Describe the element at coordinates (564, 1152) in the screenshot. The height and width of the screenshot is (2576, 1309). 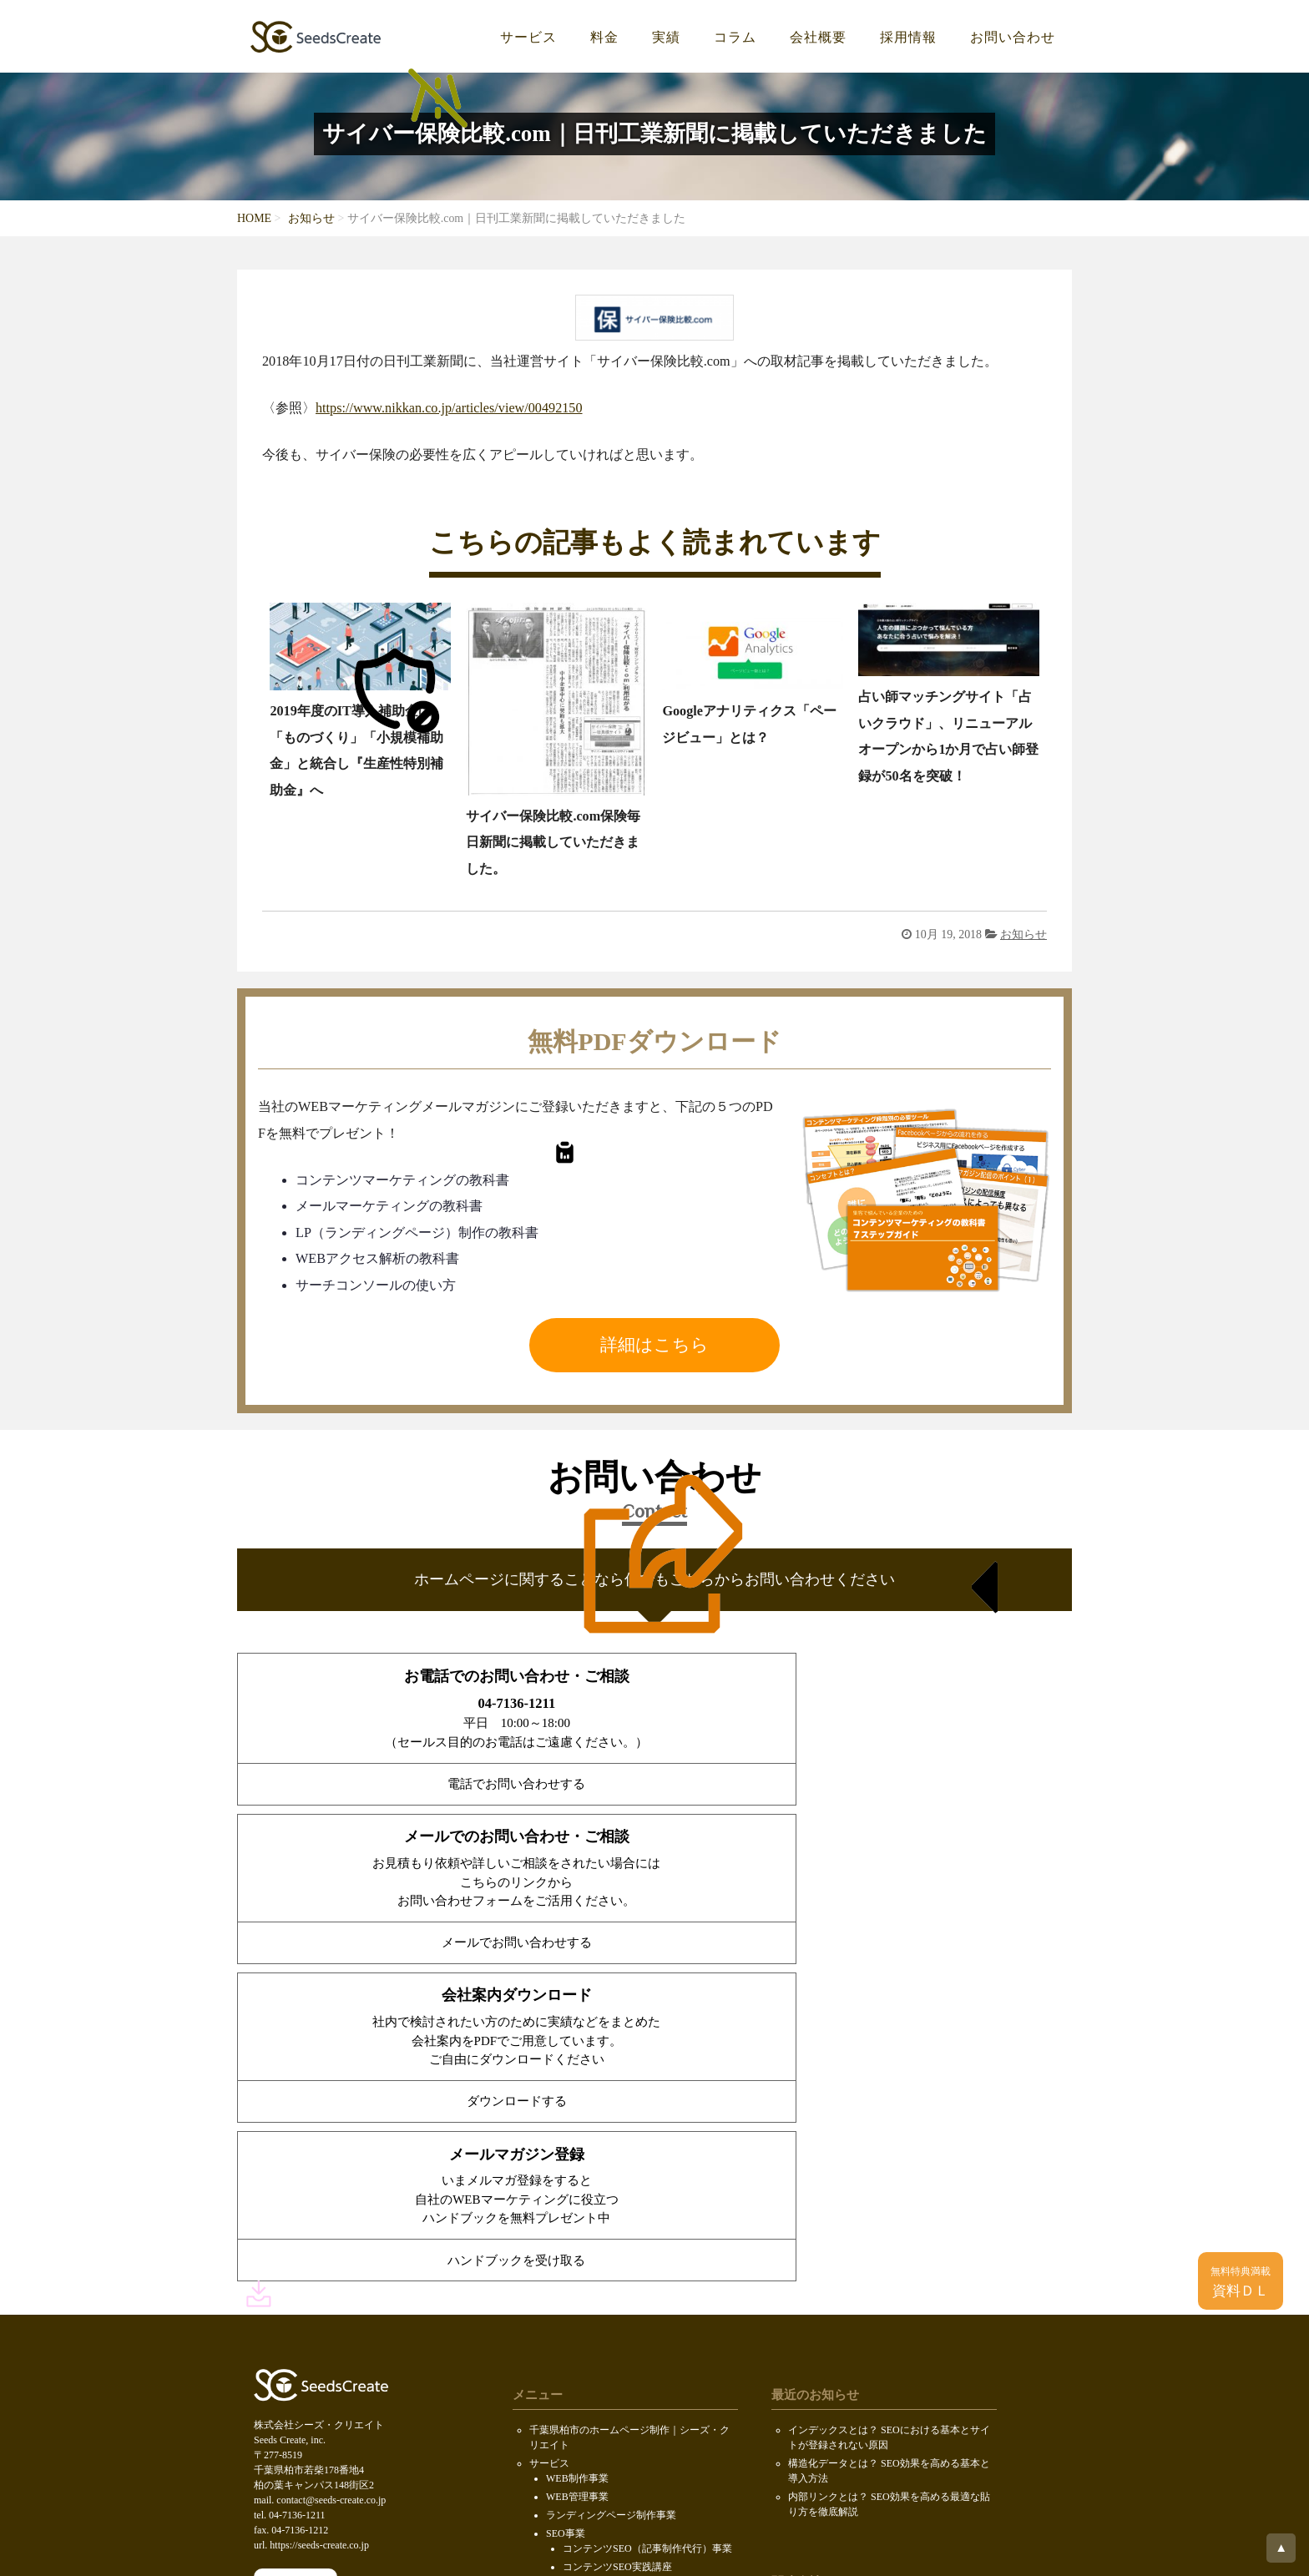
I see `view clipboard data or statistics` at that location.